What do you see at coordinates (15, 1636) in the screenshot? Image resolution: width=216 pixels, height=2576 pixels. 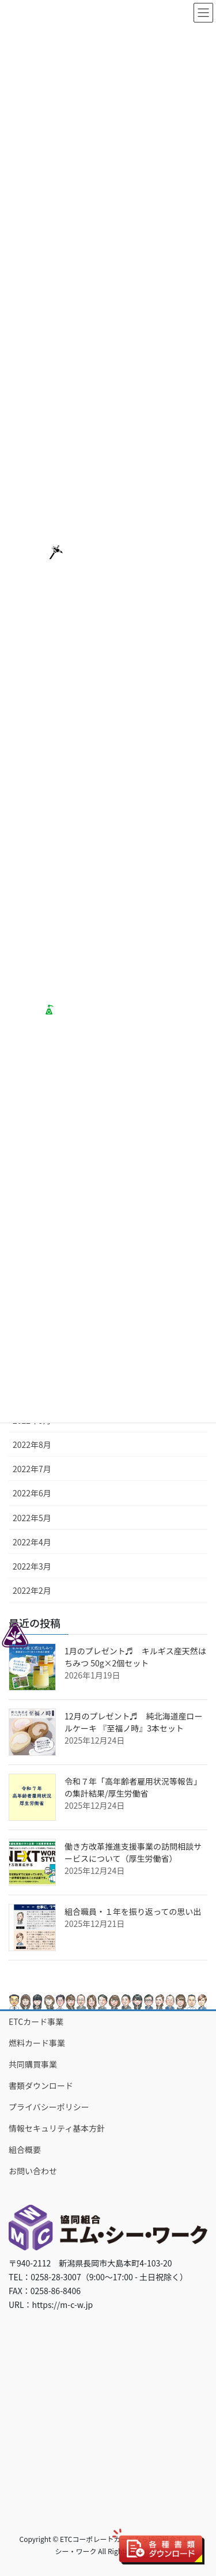 I see `warning about environmental or ecological impact` at bounding box center [15, 1636].